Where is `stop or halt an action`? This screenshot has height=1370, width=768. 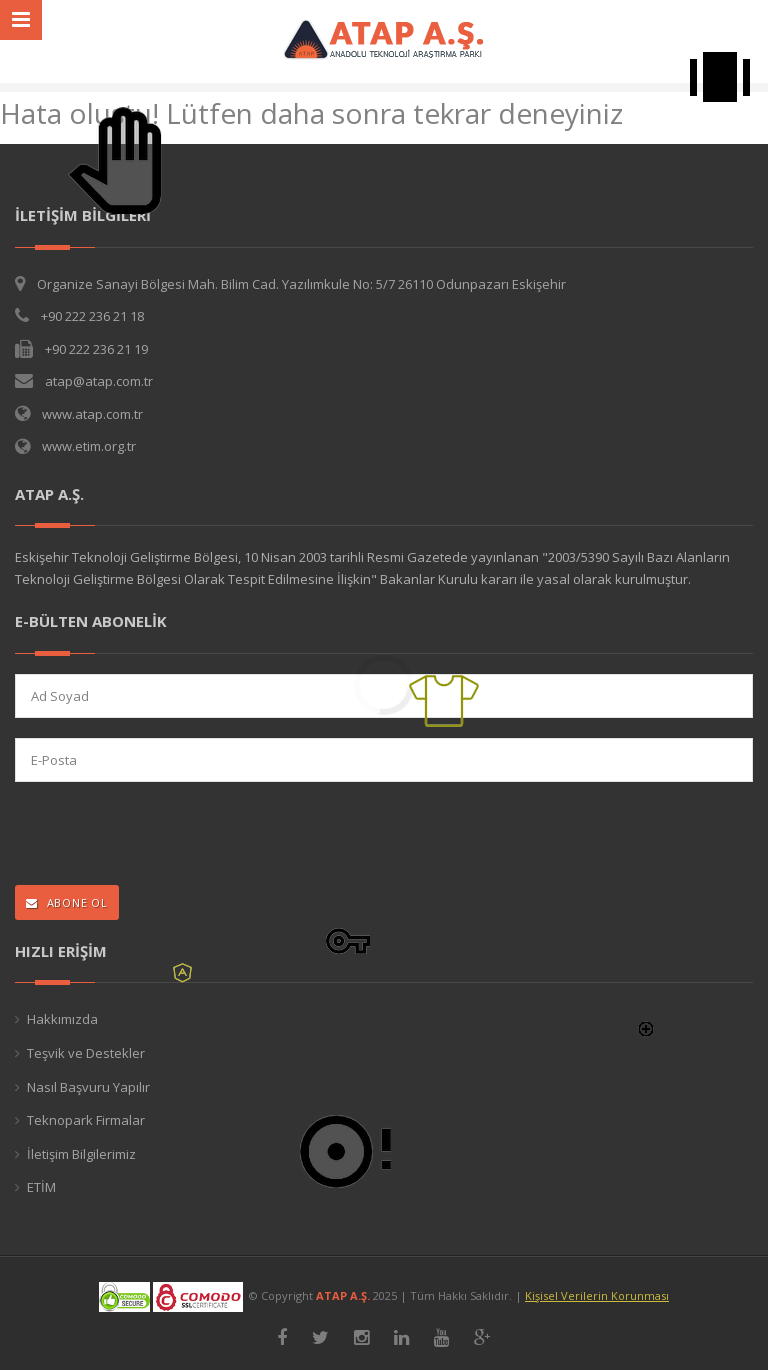 stop or halt an action is located at coordinates (116, 160).